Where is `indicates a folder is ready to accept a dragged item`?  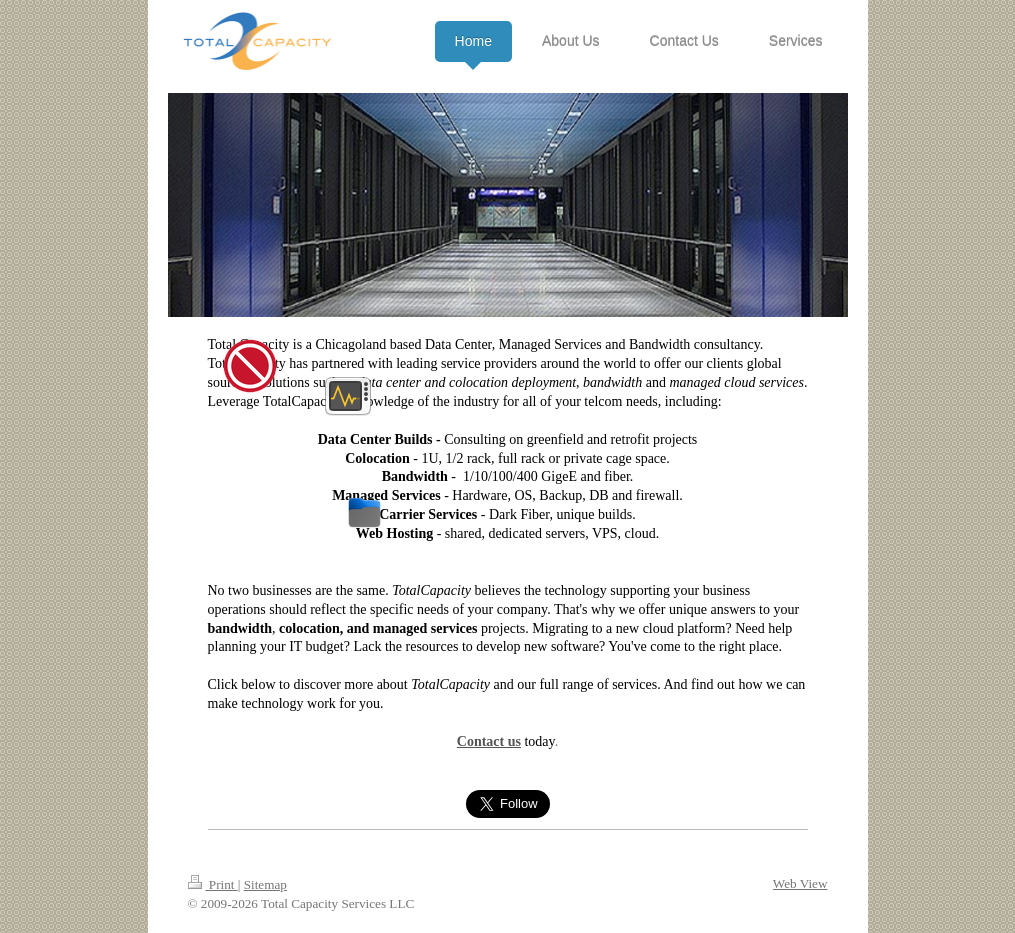 indicates a folder is ready to accept a dragged item is located at coordinates (364, 512).